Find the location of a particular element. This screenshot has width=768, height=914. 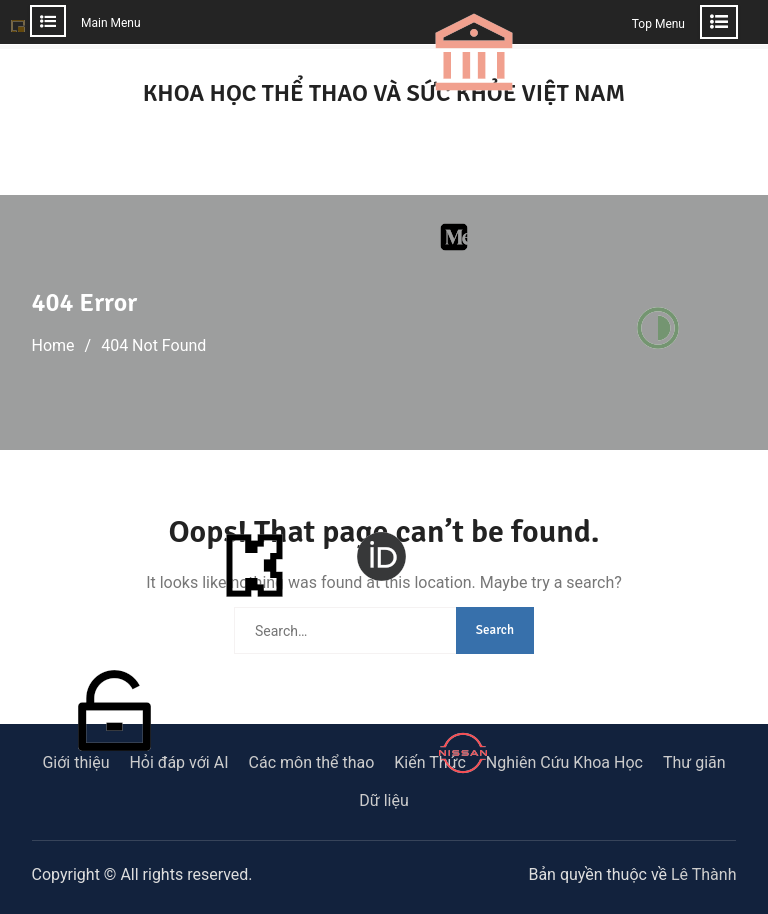

link to ORCID researcher profile is located at coordinates (381, 556).